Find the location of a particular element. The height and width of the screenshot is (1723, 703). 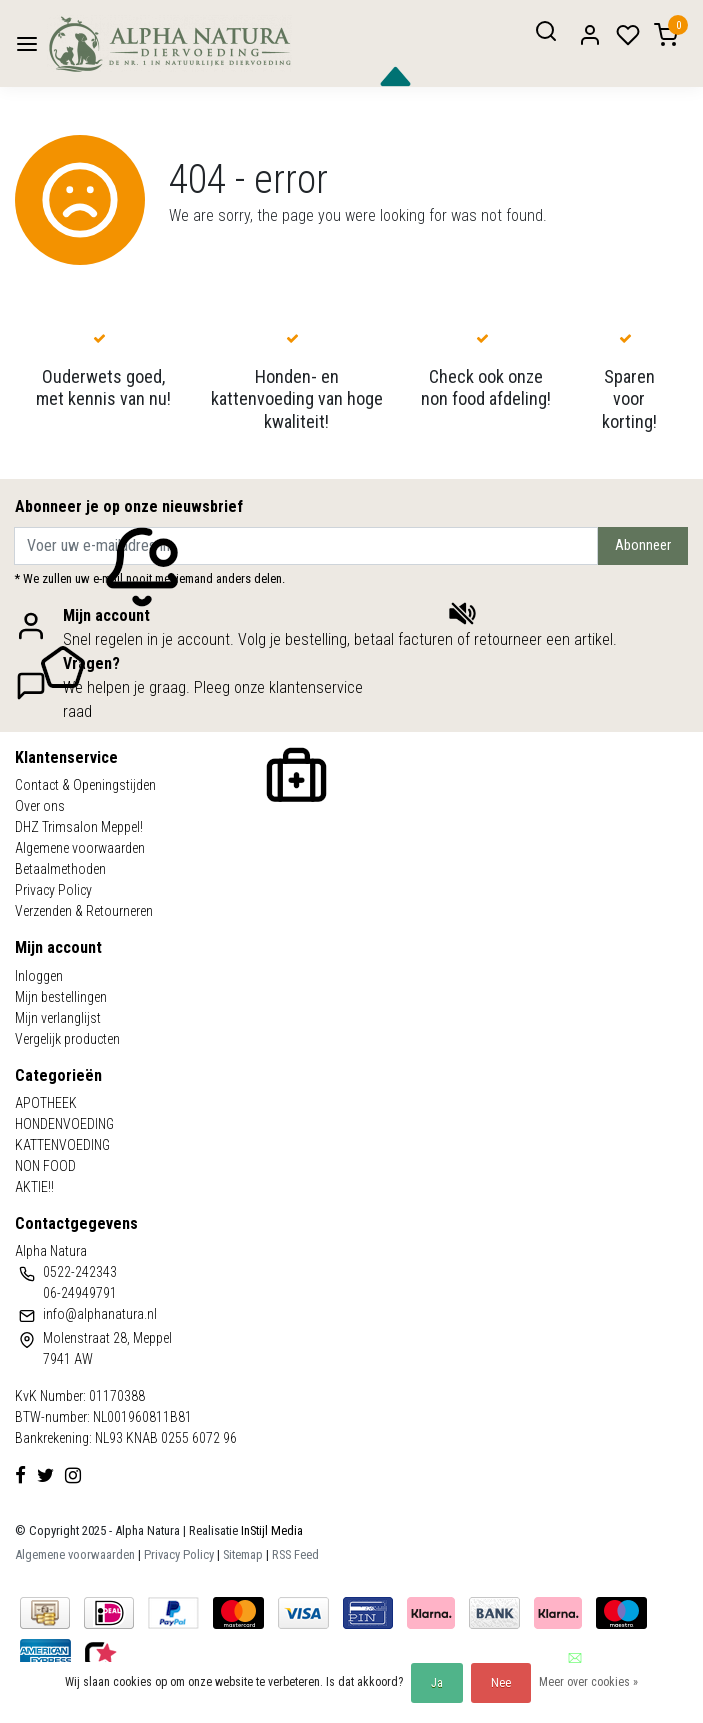

open your inbox is located at coordinates (575, 1658).